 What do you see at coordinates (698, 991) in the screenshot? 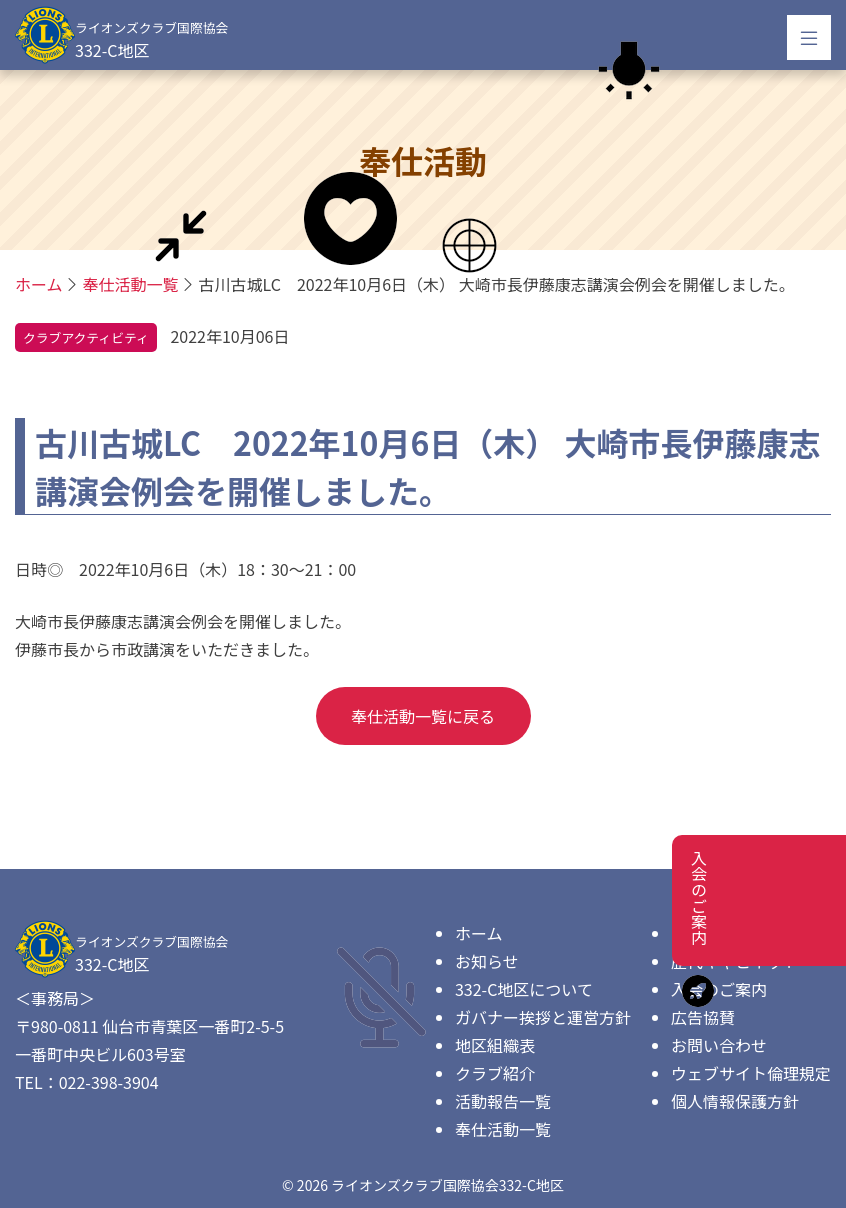
I see `boost or promote a post in your feed` at bounding box center [698, 991].